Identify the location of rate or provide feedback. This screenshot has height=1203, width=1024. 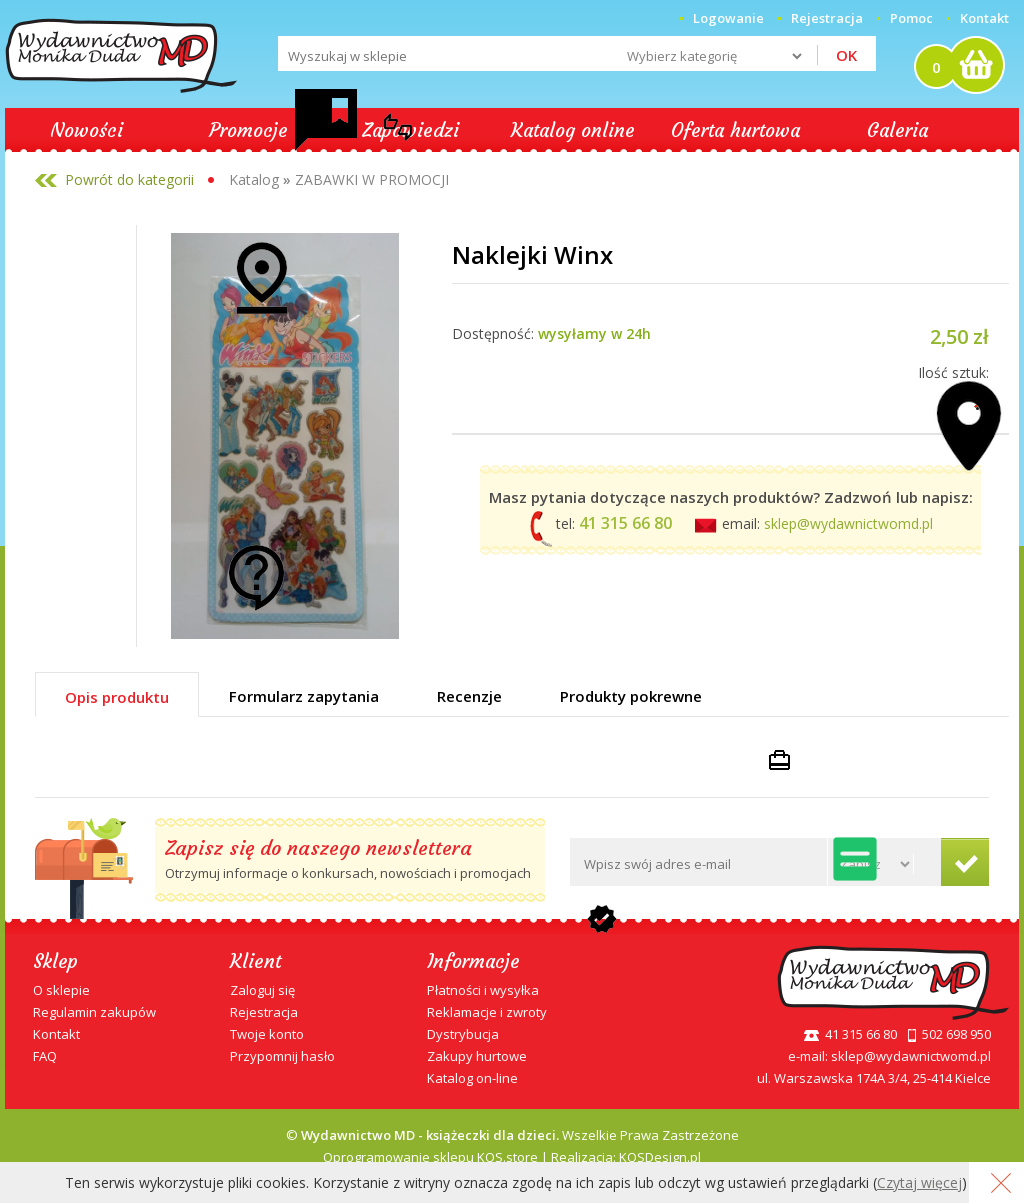
(398, 127).